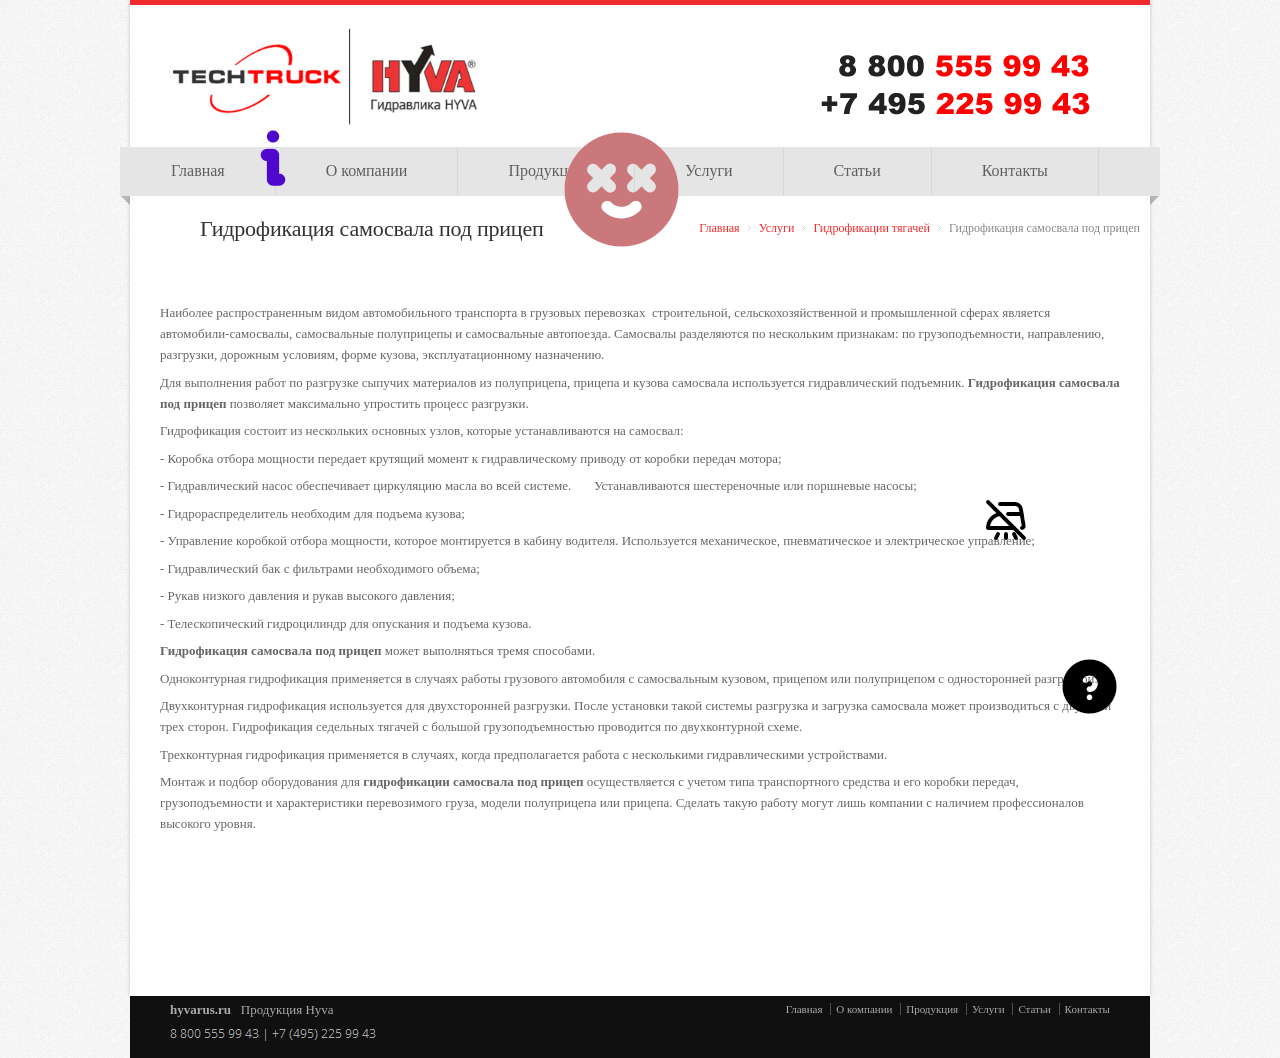 The width and height of the screenshot is (1280, 1058). What do you see at coordinates (1089, 686) in the screenshot?
I see `access help or support information` at bounding box center [1089, 686].